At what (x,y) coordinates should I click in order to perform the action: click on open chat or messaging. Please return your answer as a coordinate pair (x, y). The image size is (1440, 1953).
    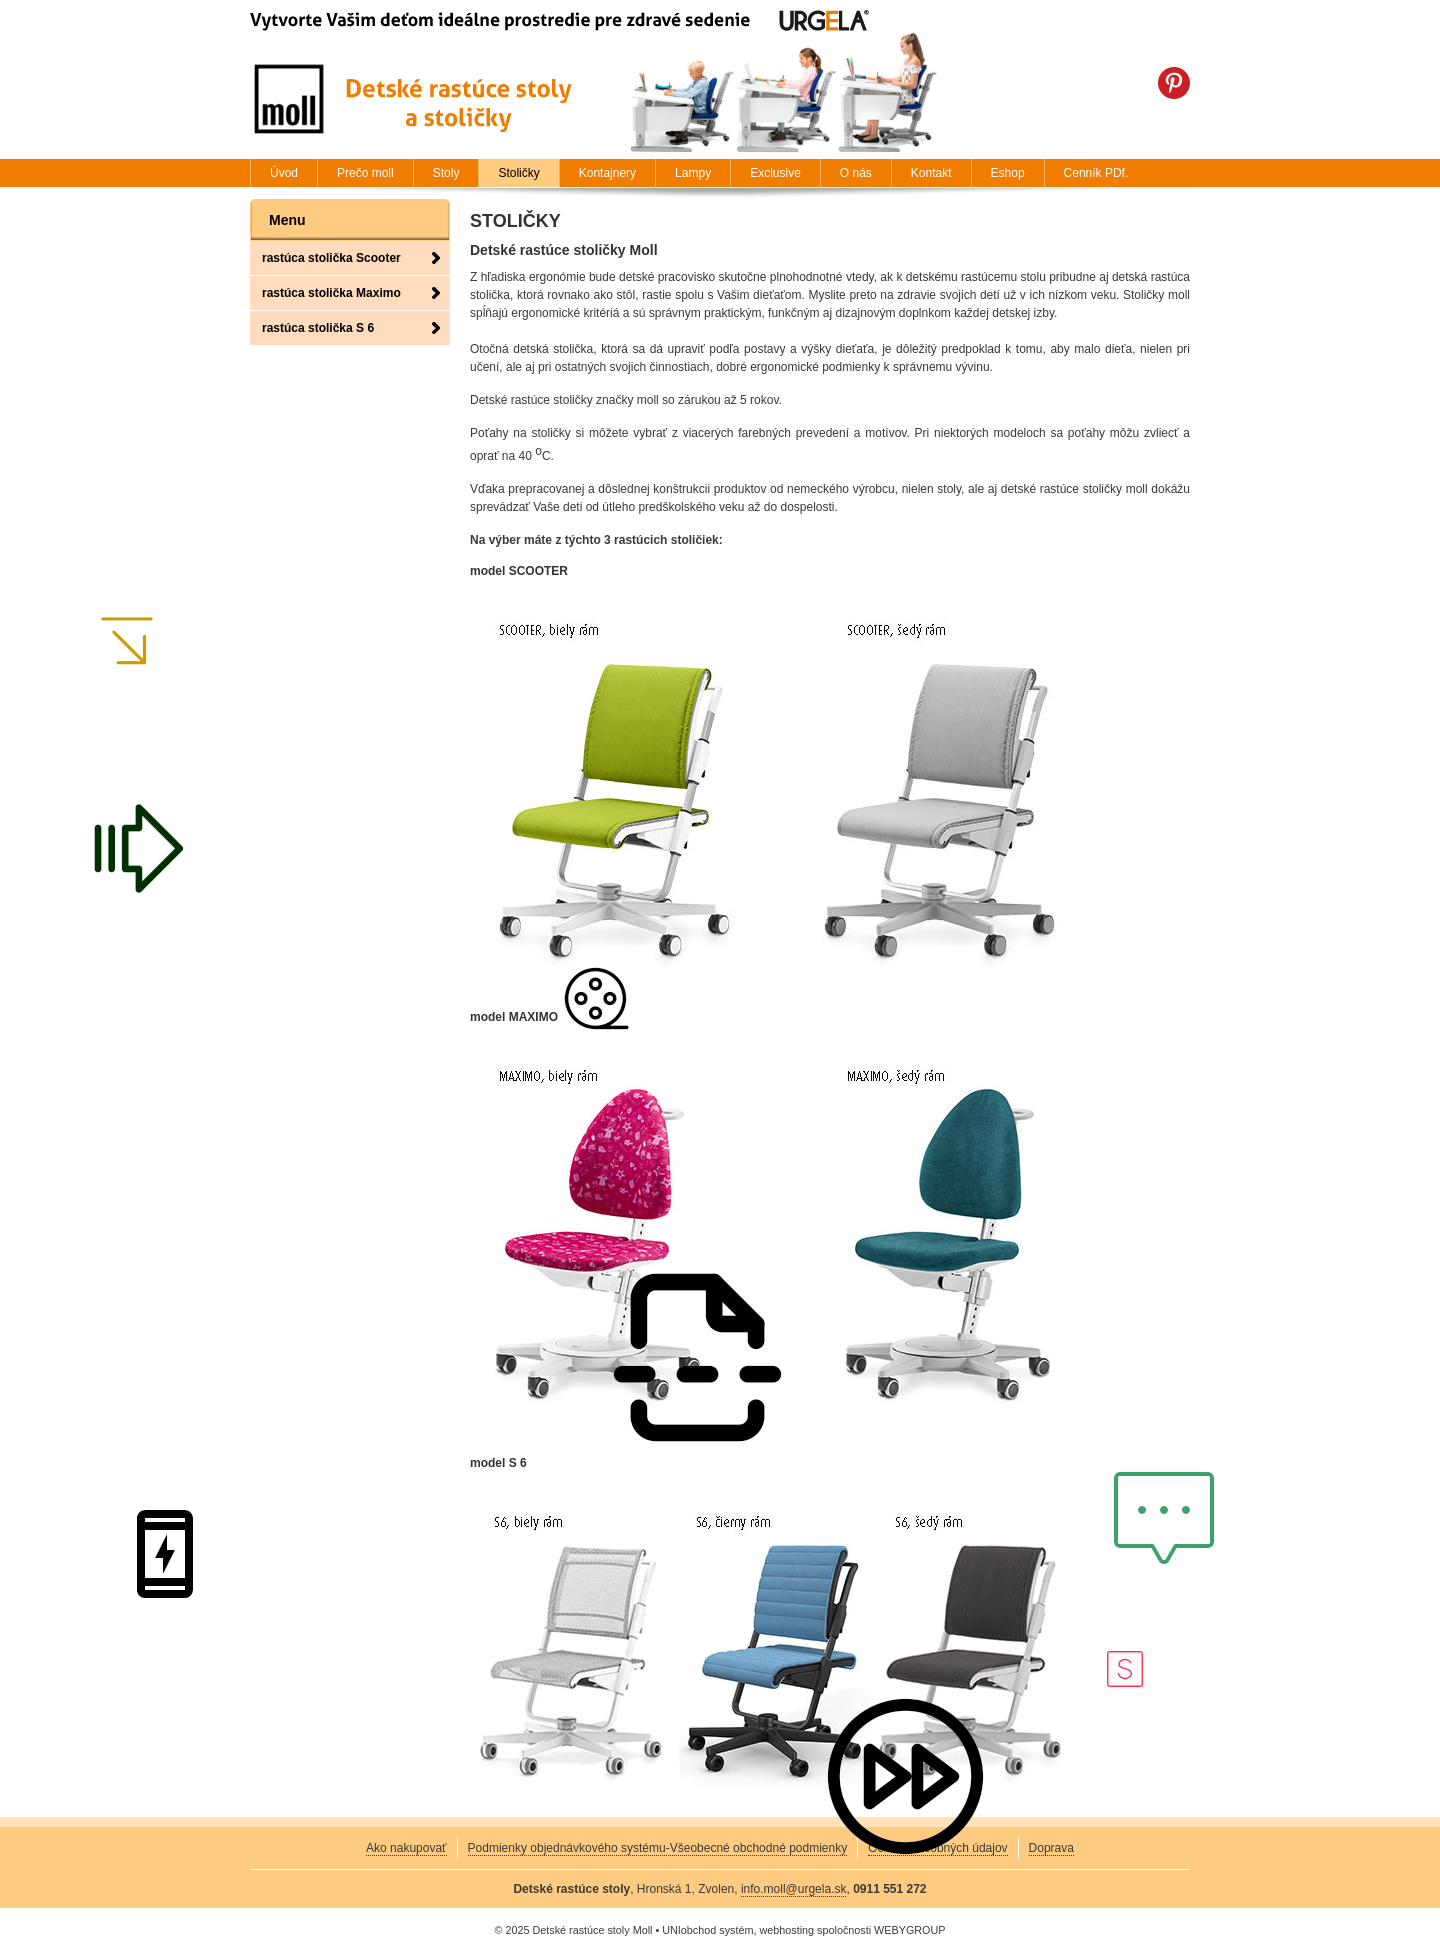
    Looking at the image, I should click on (1164, 1514).